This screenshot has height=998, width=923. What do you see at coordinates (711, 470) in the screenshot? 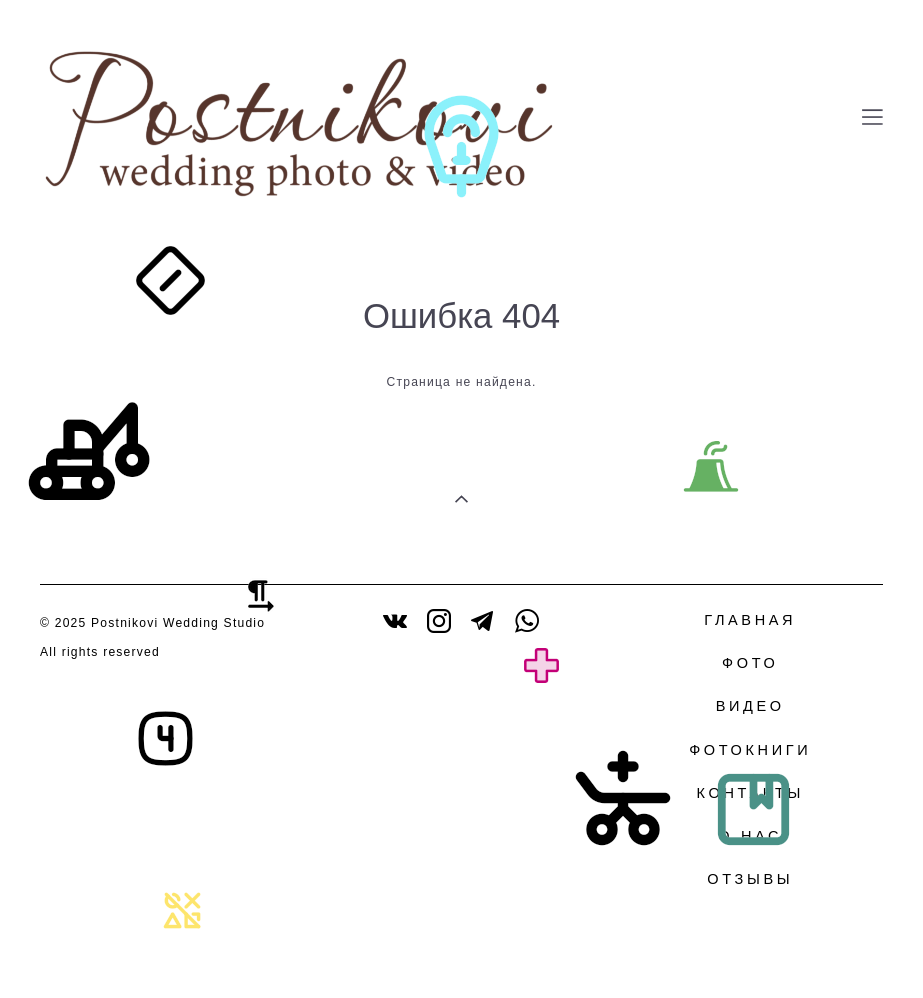
I see `view nuclear power plant status` at bounding box center [711, 470].